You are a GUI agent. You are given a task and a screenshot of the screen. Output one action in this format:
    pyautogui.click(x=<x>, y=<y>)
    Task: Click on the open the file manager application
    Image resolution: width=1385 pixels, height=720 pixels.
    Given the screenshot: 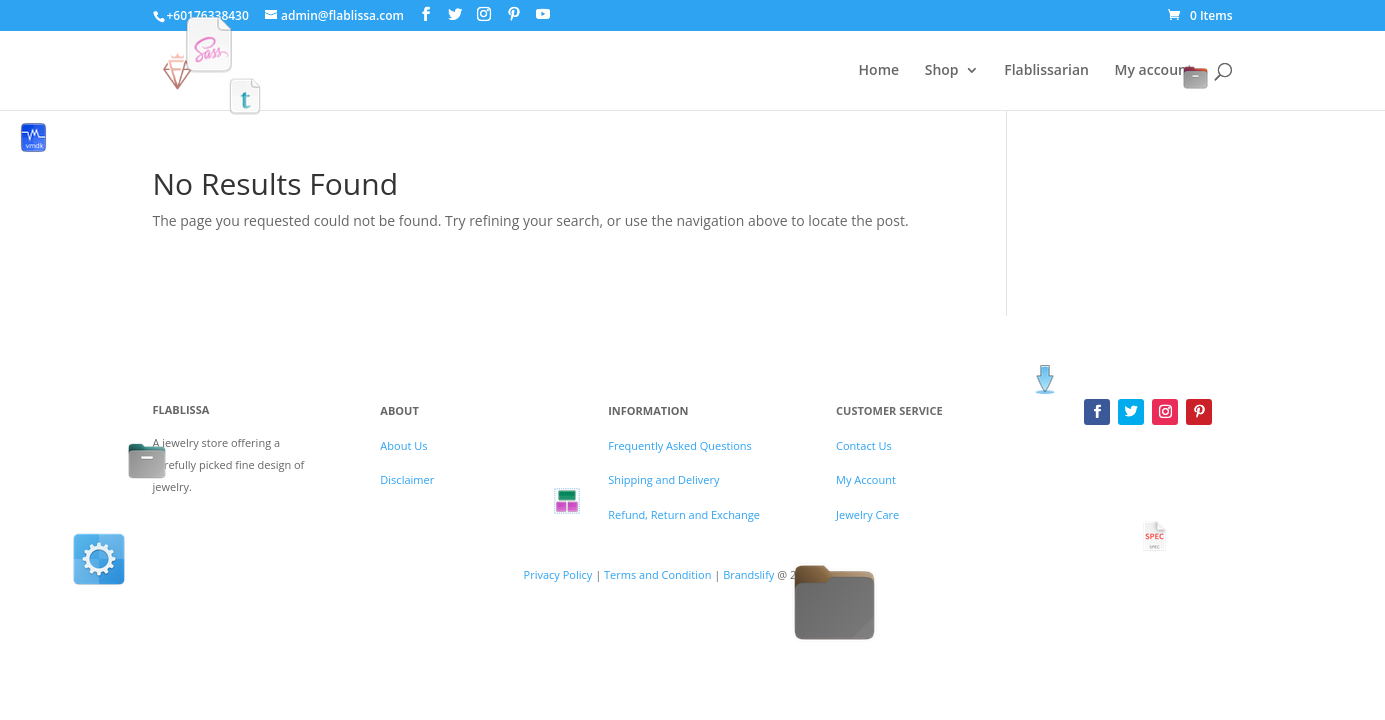 What is the action you would take?
    pyautogui.click(x=1195, y=77)
    